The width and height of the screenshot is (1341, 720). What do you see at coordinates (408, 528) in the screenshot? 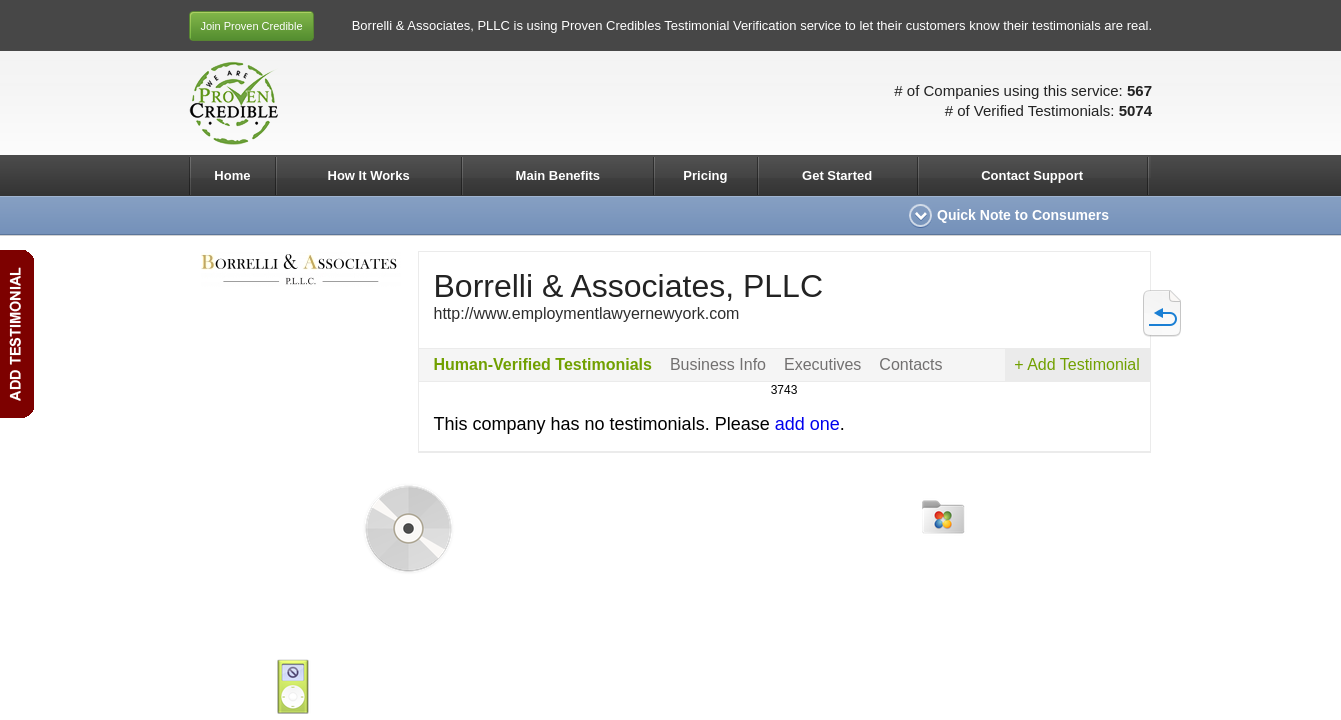
I see `indicates a blank CD-R disc ready for burning` at bounding box center [408, 528].